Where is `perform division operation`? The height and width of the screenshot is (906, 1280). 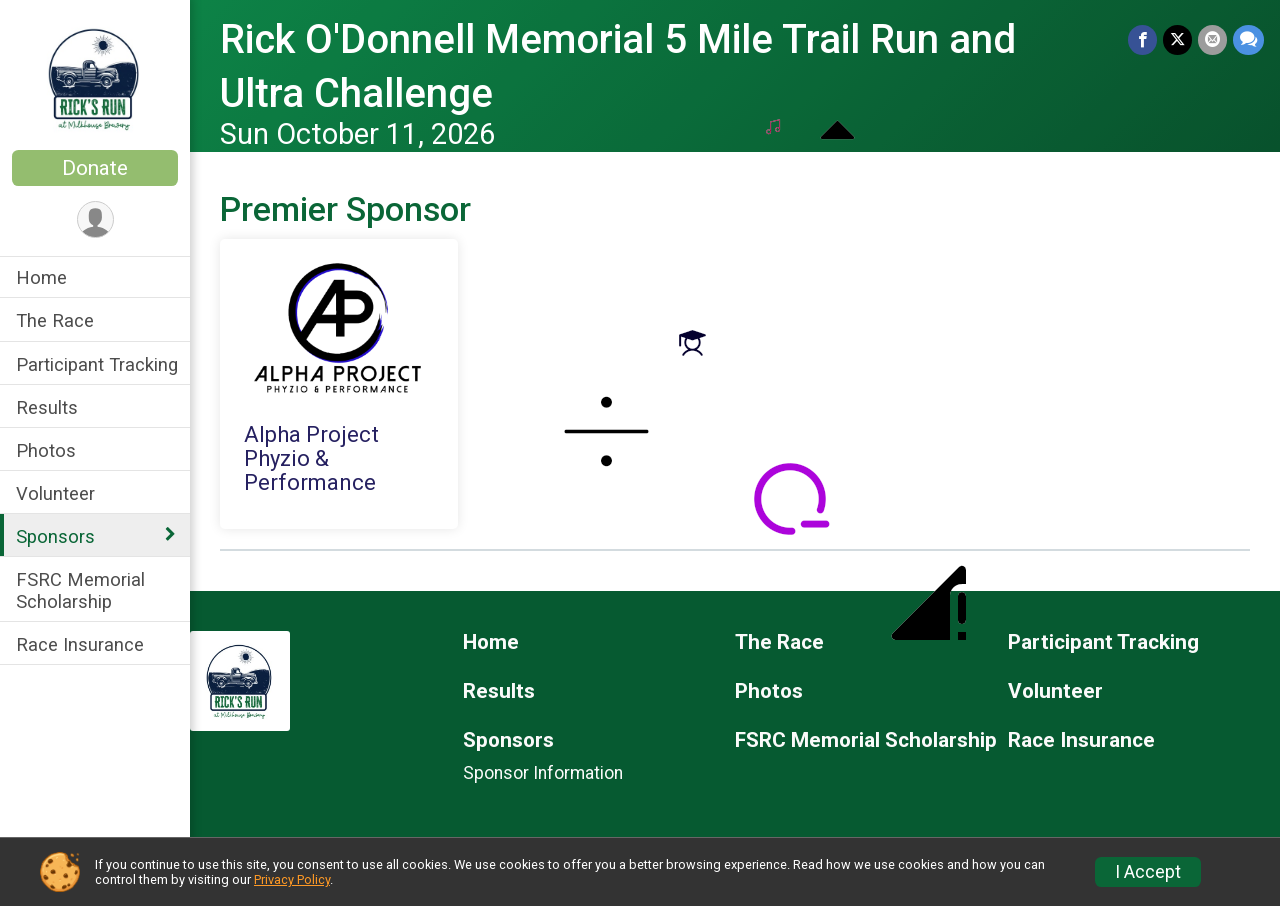 perform division operation is located at coordinates (606, 431).